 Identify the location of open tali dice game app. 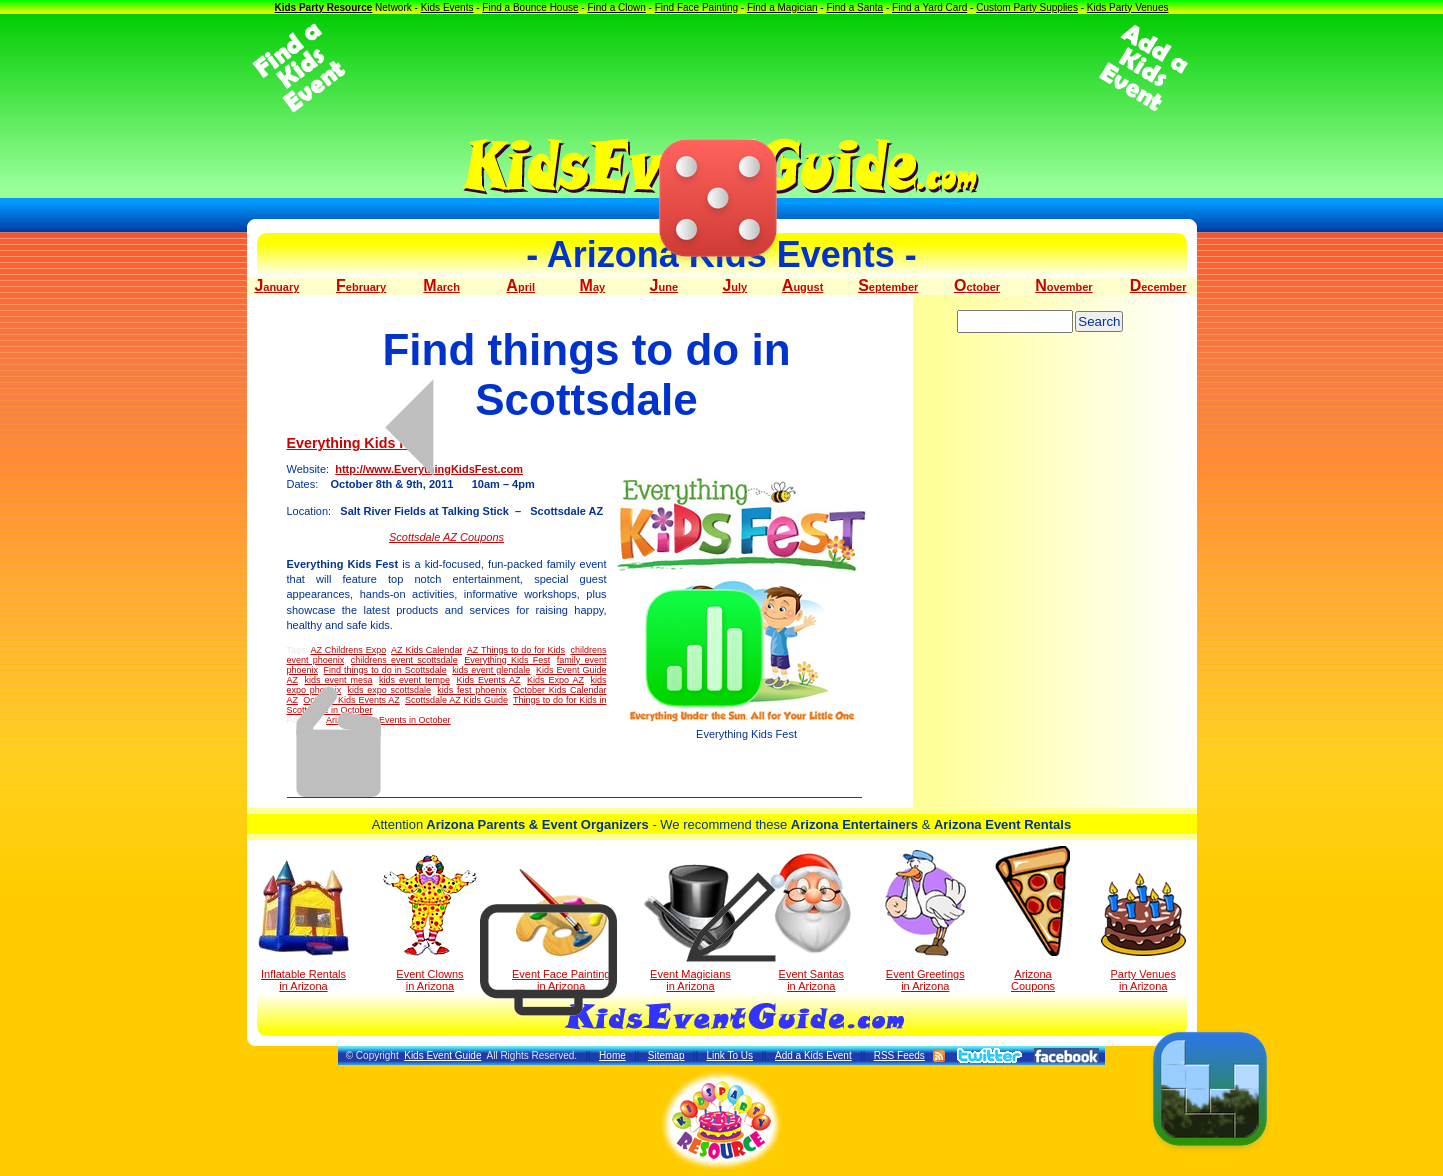
(718, 198).